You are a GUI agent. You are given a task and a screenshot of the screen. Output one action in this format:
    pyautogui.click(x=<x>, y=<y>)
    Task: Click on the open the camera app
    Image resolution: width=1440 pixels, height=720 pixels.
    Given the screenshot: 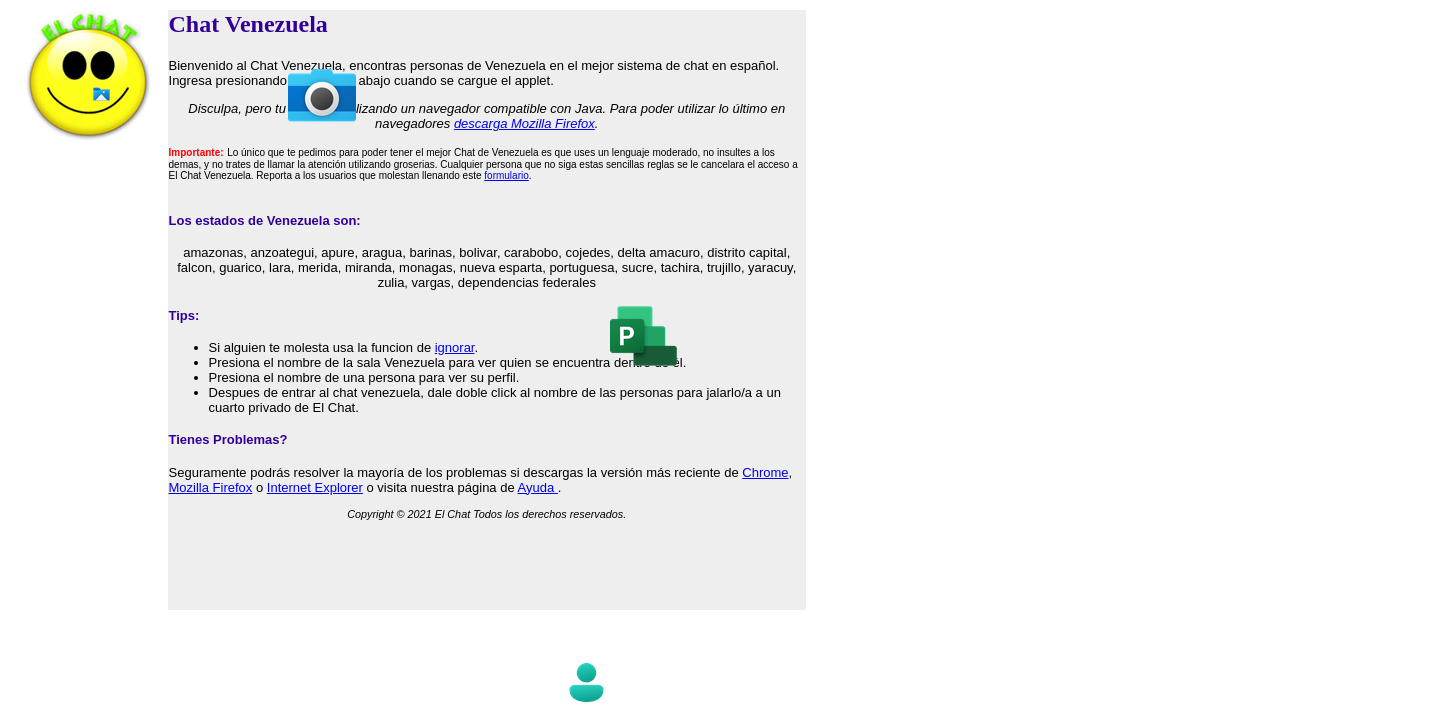 What is the action you would take?
    pyautogui.click(x=322, y=96)
    